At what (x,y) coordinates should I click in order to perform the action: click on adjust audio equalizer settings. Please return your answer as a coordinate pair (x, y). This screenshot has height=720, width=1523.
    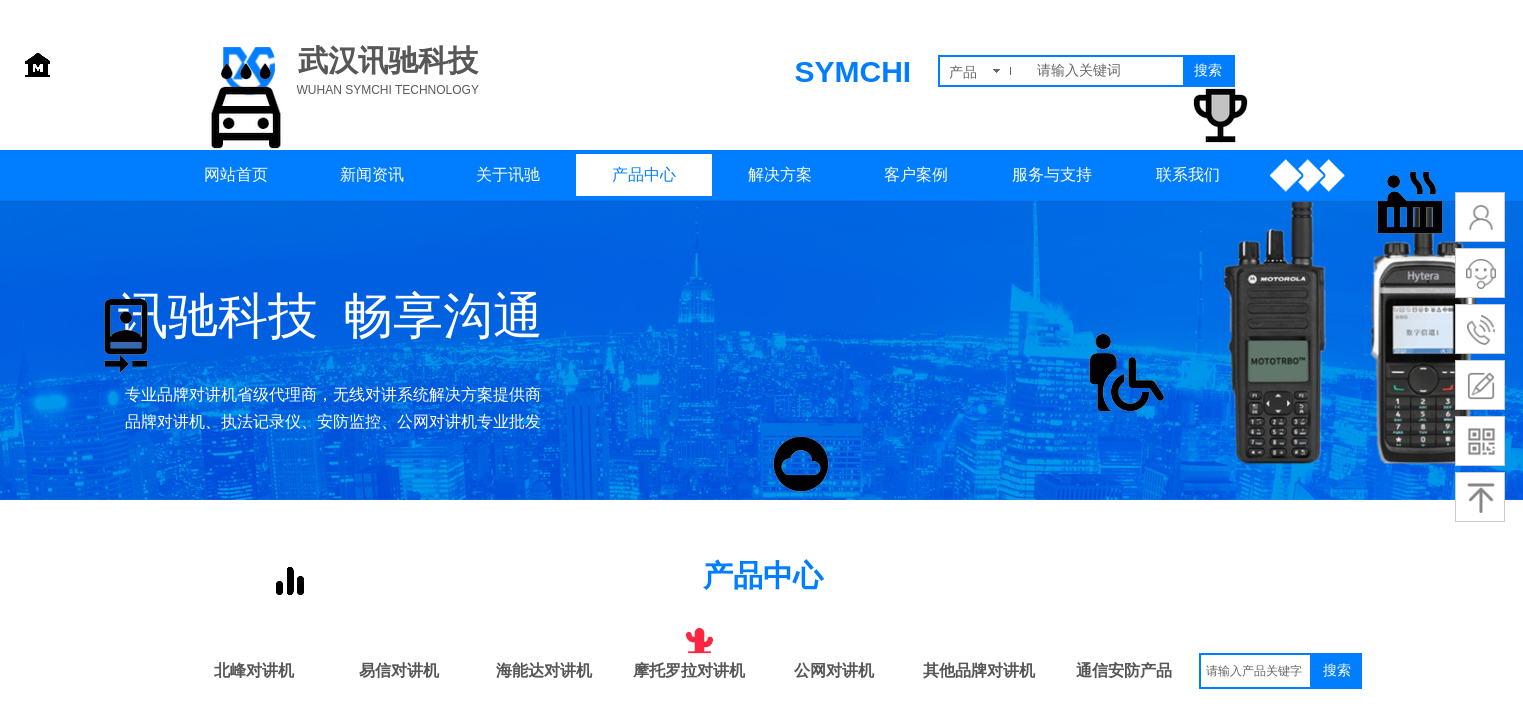
    Looking at the image, I should click on (290, 581).